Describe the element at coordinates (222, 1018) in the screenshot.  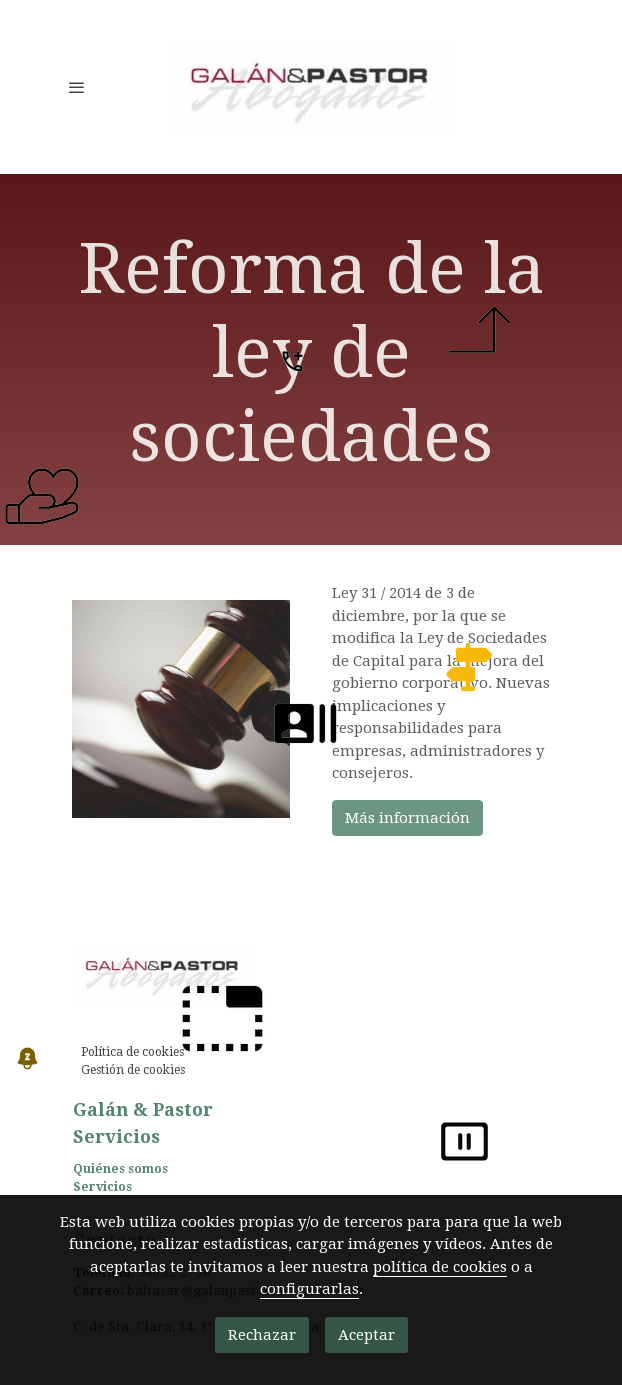
I see `an inactive or background browser tab` at that location.